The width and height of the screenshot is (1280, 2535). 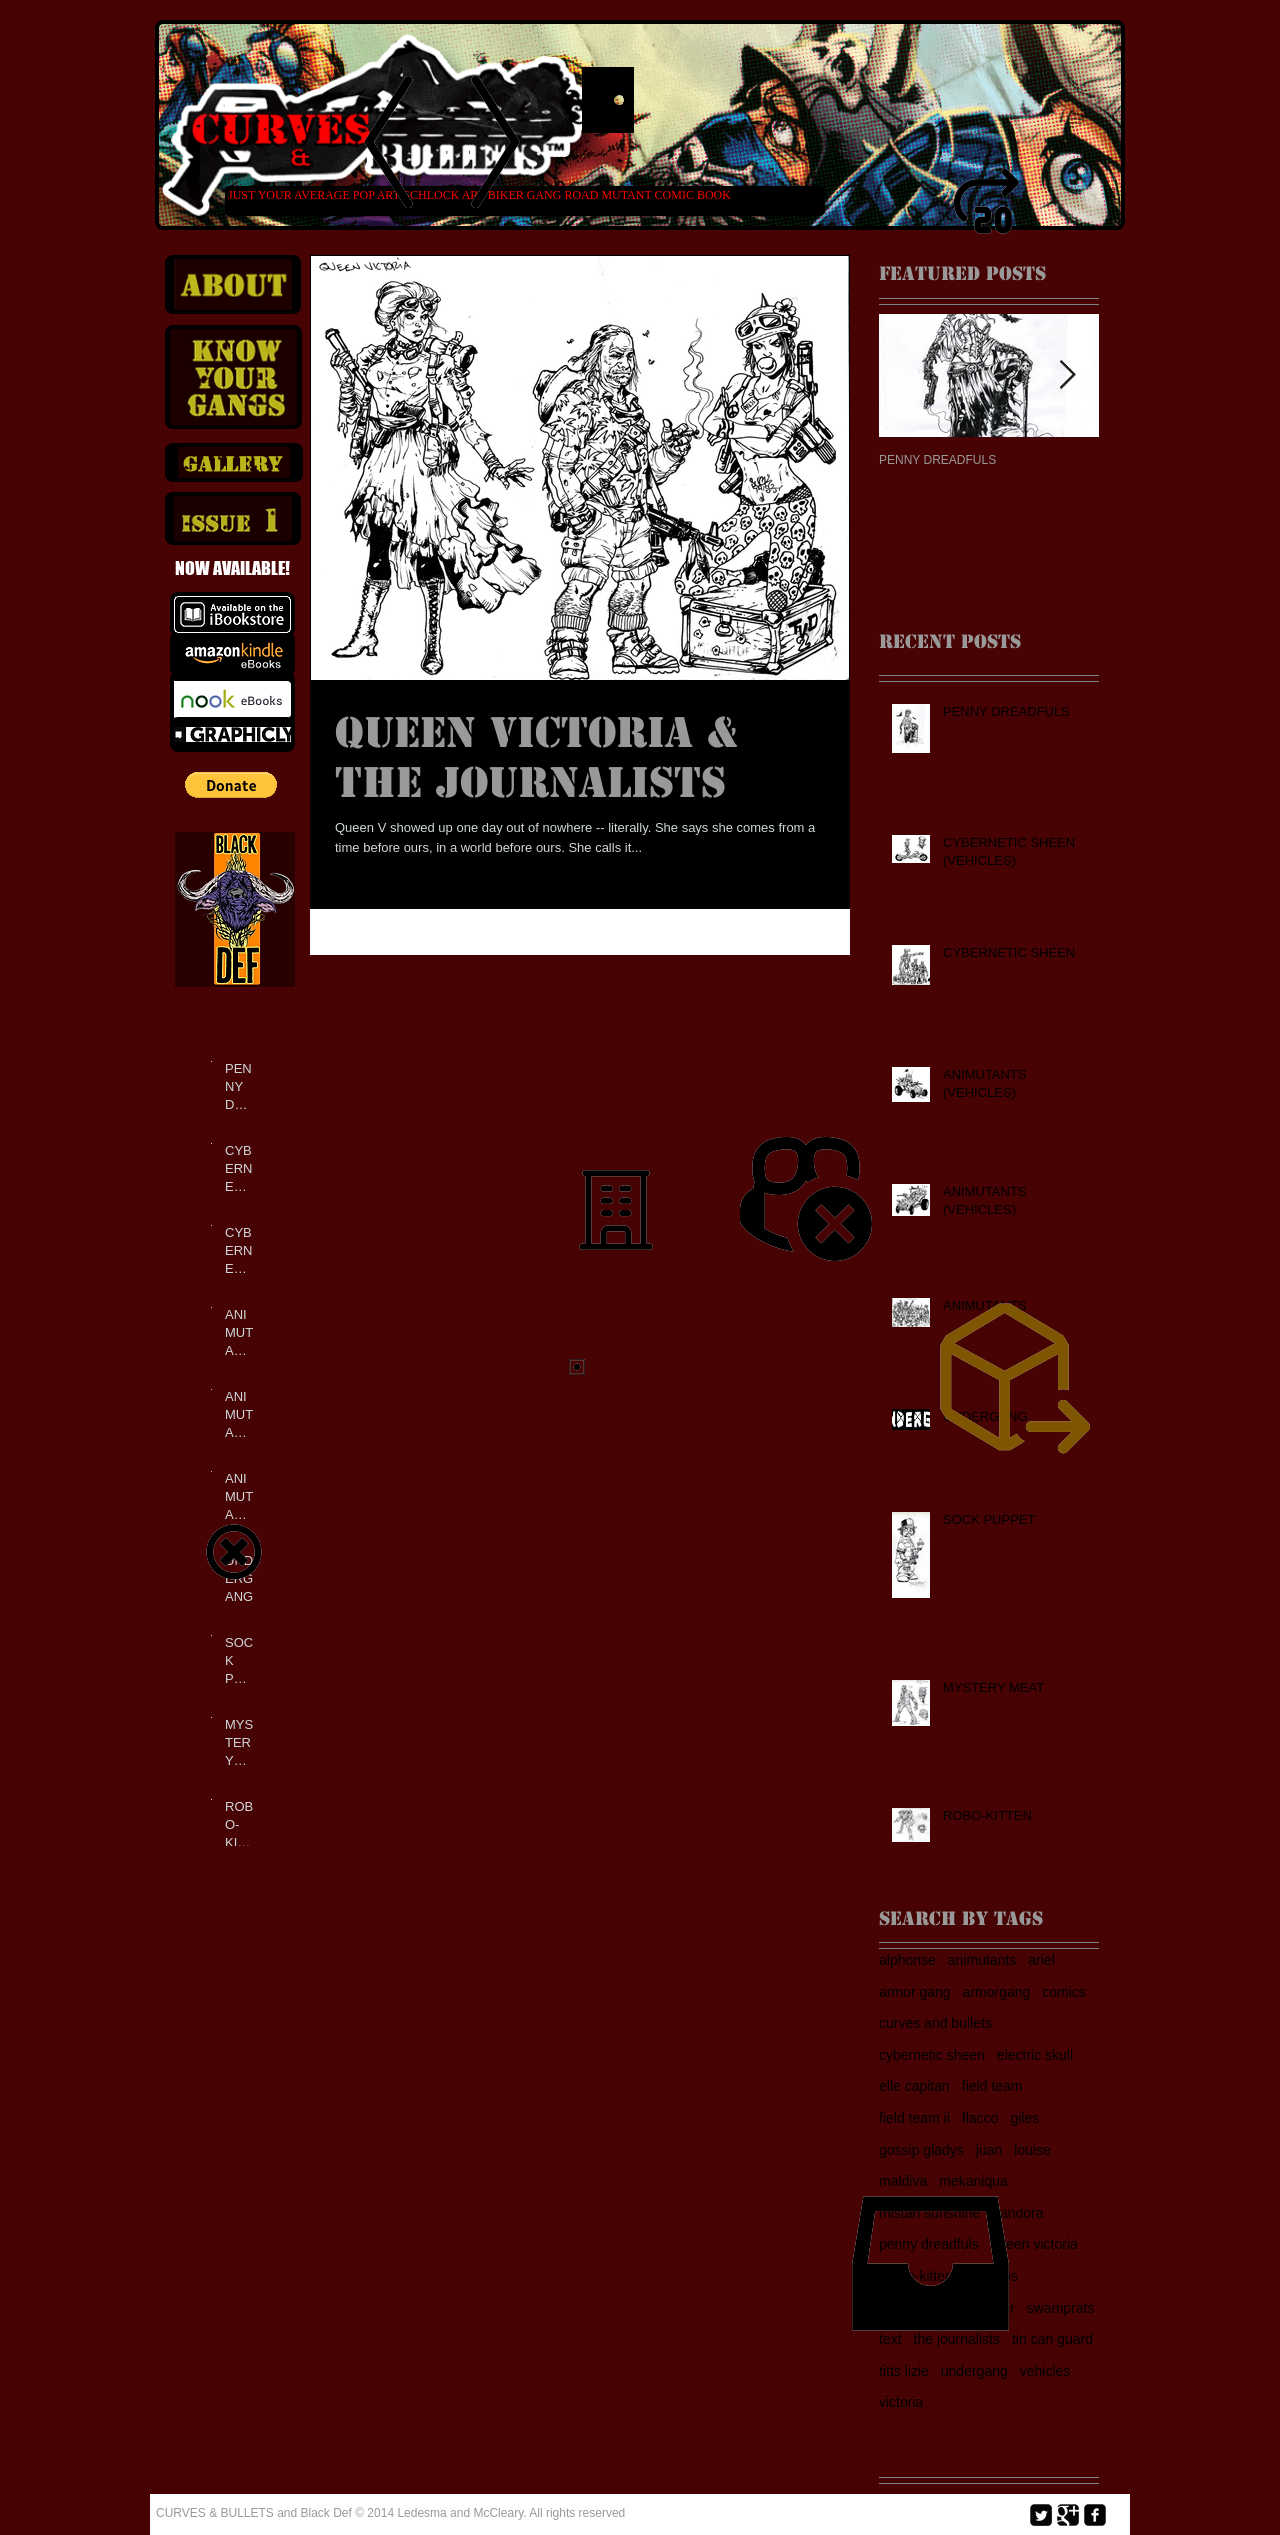 I want to click on indicates an error or failed operation, so click(x=234, y=1552).